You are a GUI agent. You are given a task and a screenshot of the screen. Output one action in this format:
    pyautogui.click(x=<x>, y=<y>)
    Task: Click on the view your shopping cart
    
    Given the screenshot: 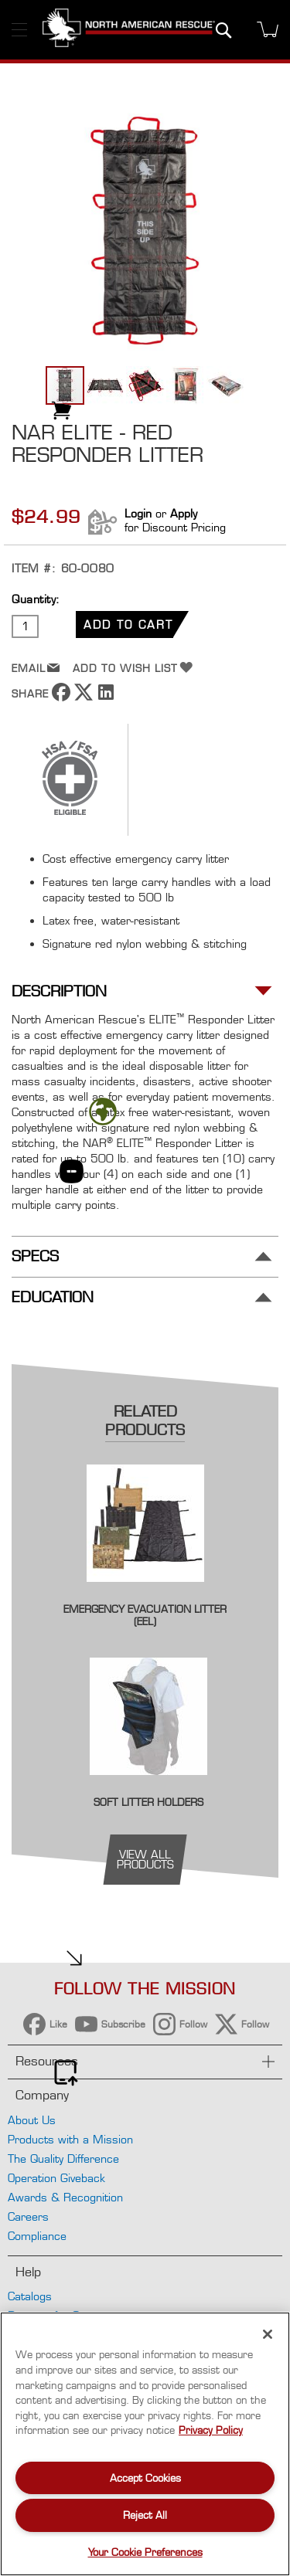 What is the action you would take?
    pyautogui.click(x=61, y=410)
    